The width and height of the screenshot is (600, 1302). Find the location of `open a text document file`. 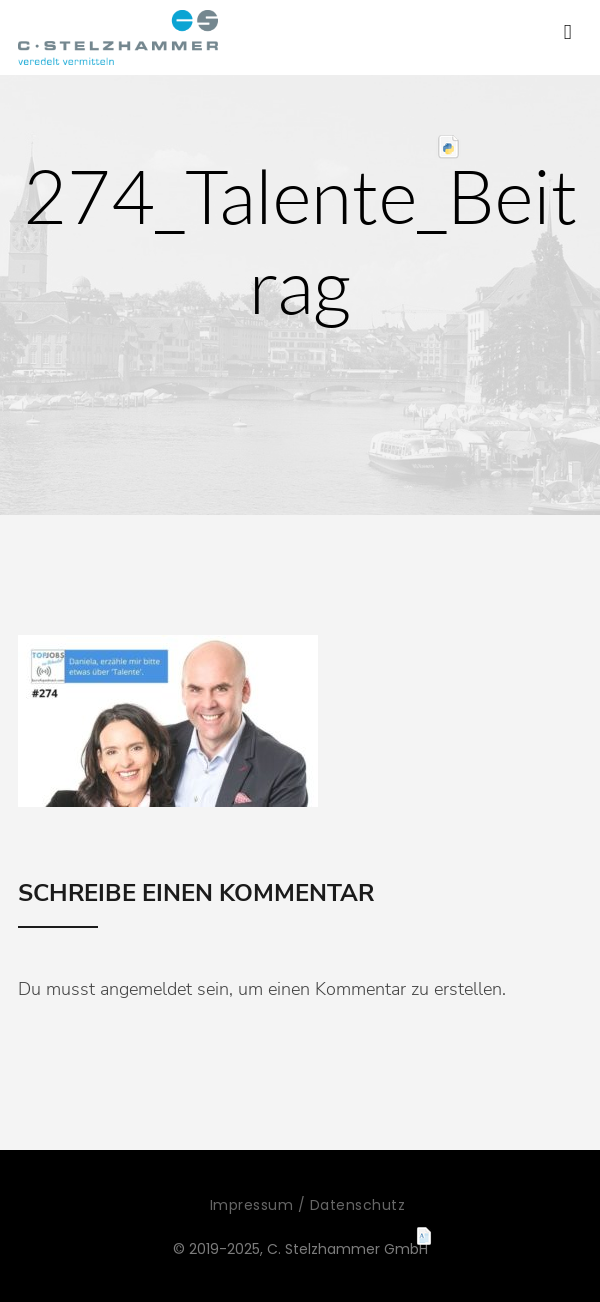

open a text document file is located at coordinates (424, 1236).